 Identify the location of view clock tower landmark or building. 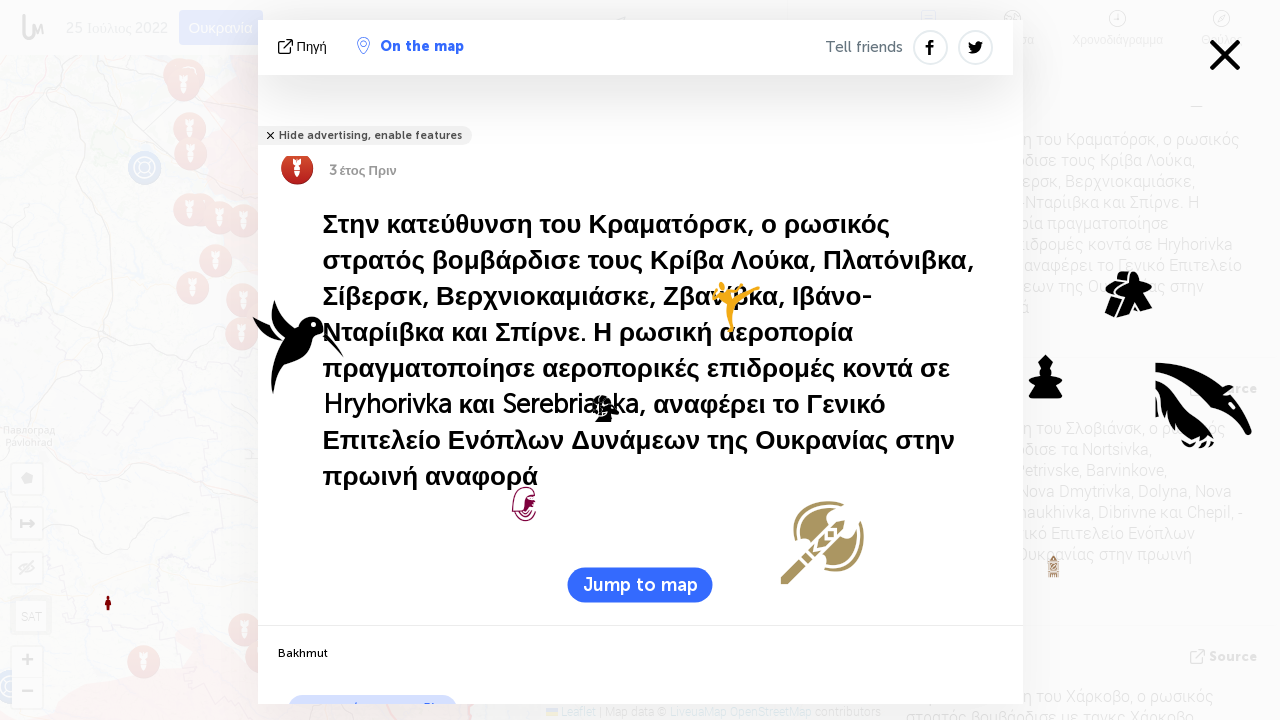
(1053, 566).